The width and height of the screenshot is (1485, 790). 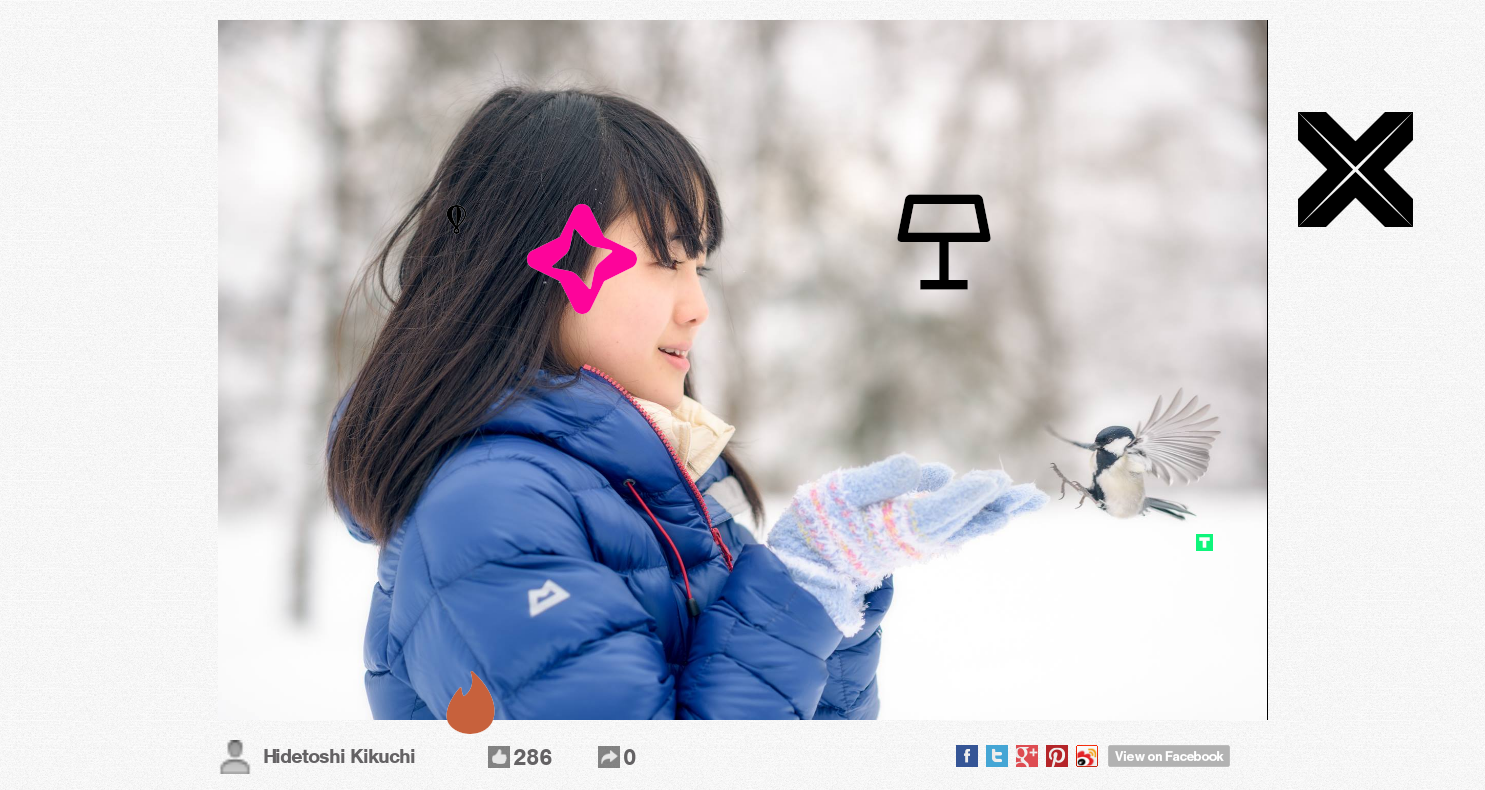 What do you see at coordinates (944, 242) in the screenshot?
I see `open Apple Keynote presentation app` at bounding box center [944, 242].